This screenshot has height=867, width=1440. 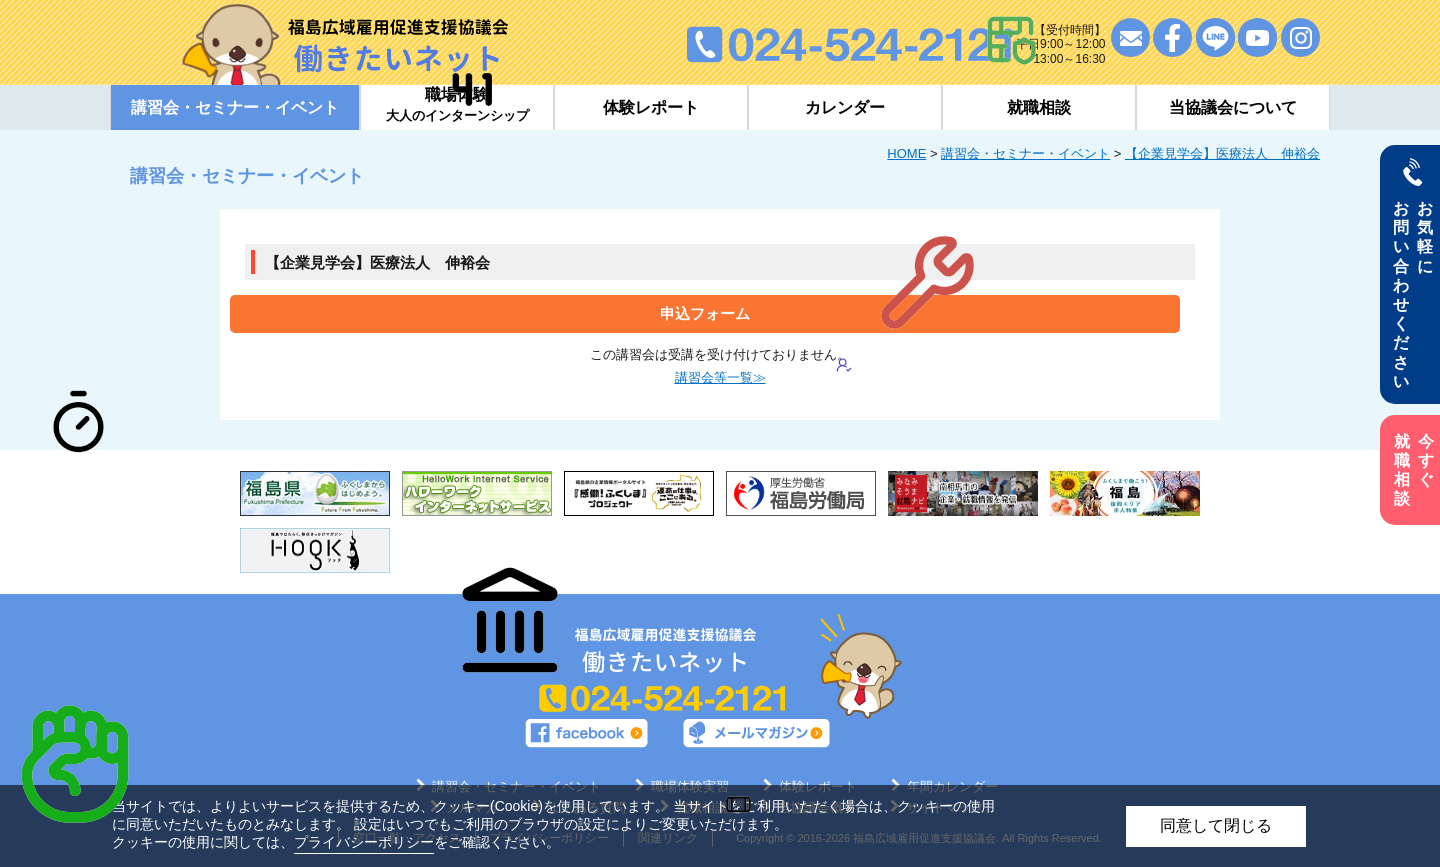 I want to click on indicate solidarity or support, so click(x=75, y=764).